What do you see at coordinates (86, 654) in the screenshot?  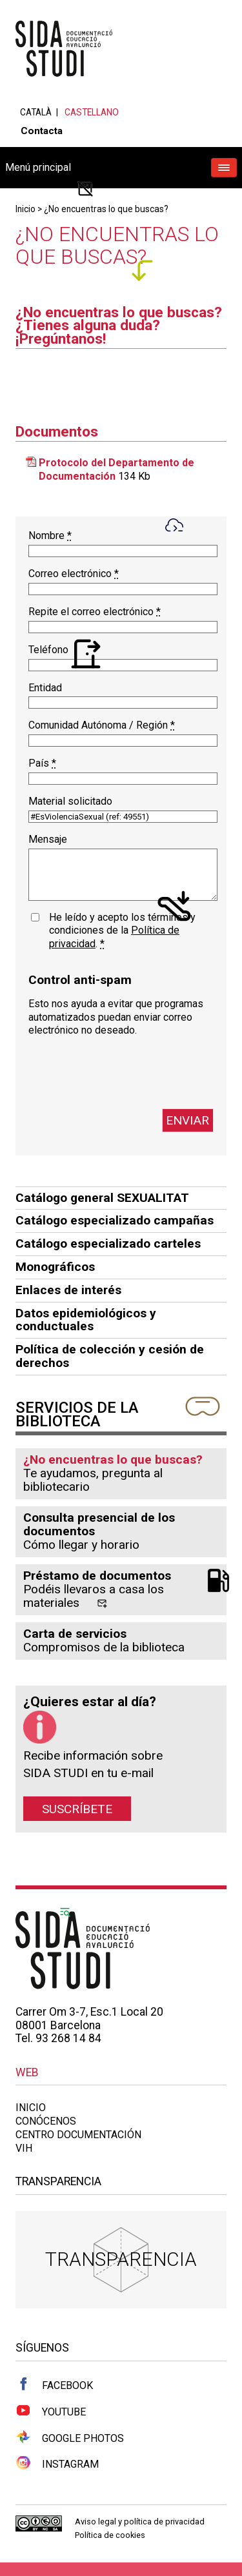 I see `log out of your account` at bounding box center [86, 654].